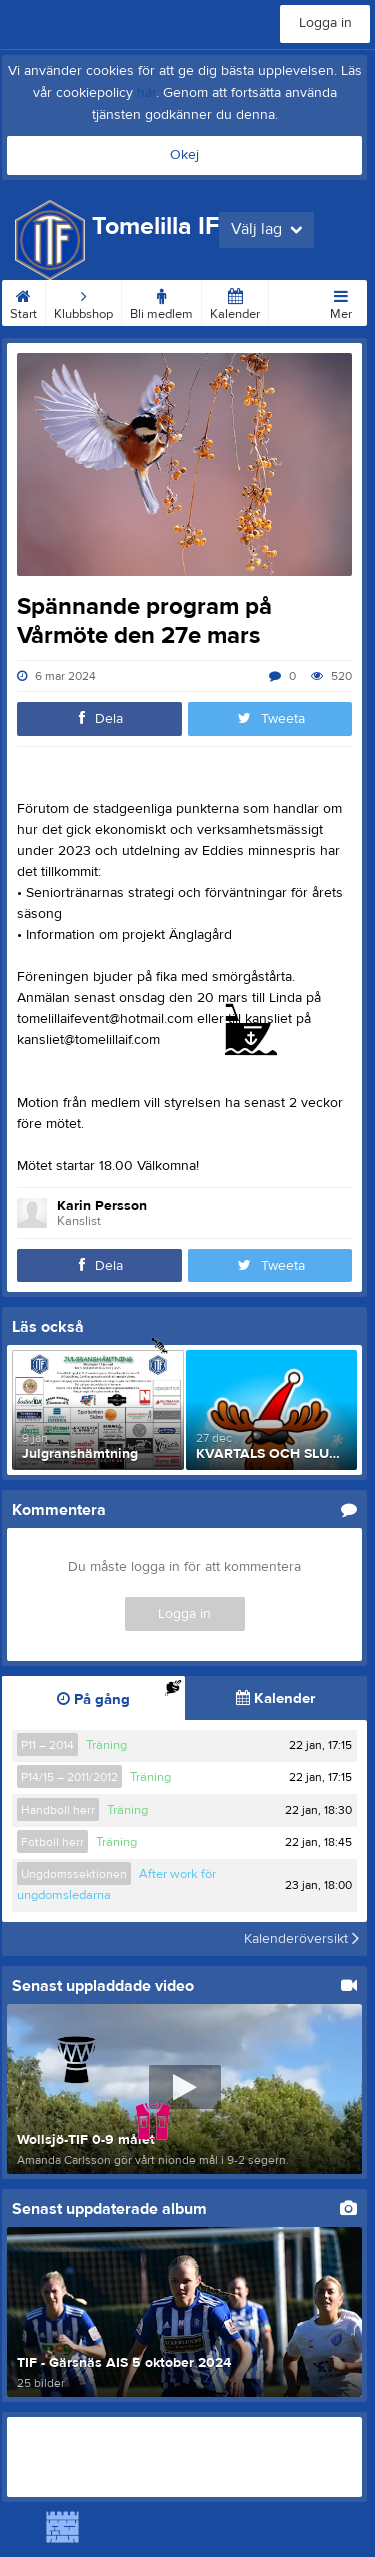  I want to click on access naval or maritime game features, so click(251, 1029).